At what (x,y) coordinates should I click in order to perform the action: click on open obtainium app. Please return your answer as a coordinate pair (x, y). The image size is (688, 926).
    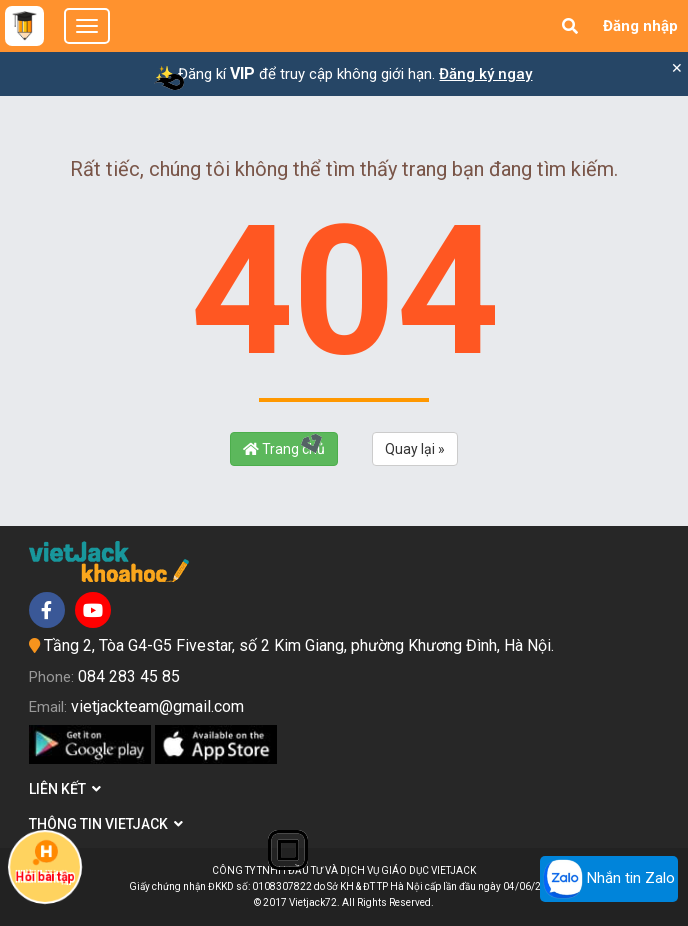
    Looking at the image, I should click on (311, 443).